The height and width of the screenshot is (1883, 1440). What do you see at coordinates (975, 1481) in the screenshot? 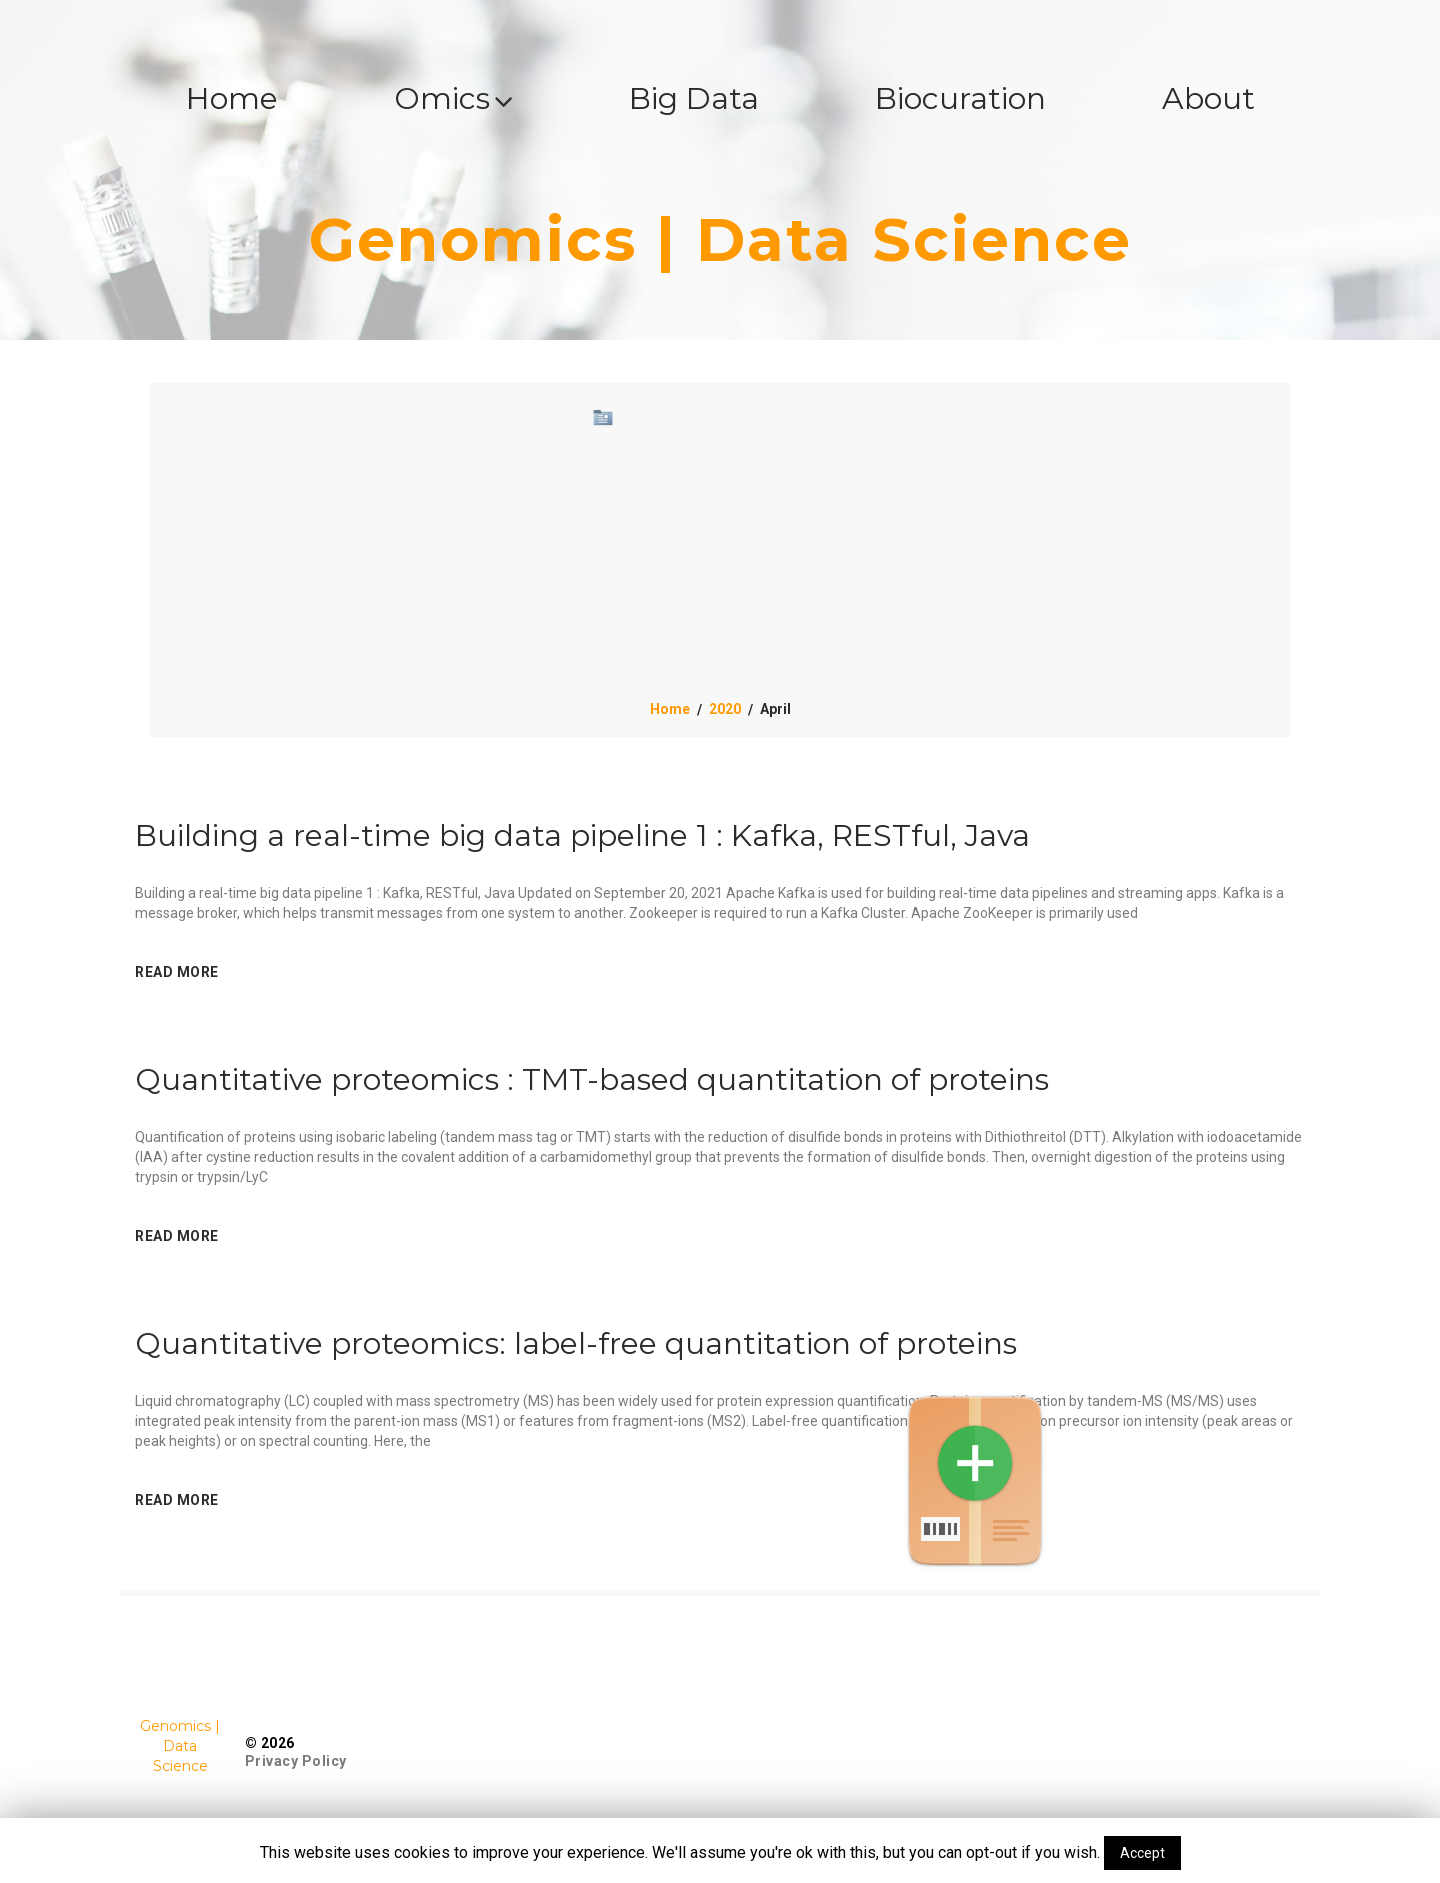
I see `add a new package to install queue` at bounding box center [975, 1481].